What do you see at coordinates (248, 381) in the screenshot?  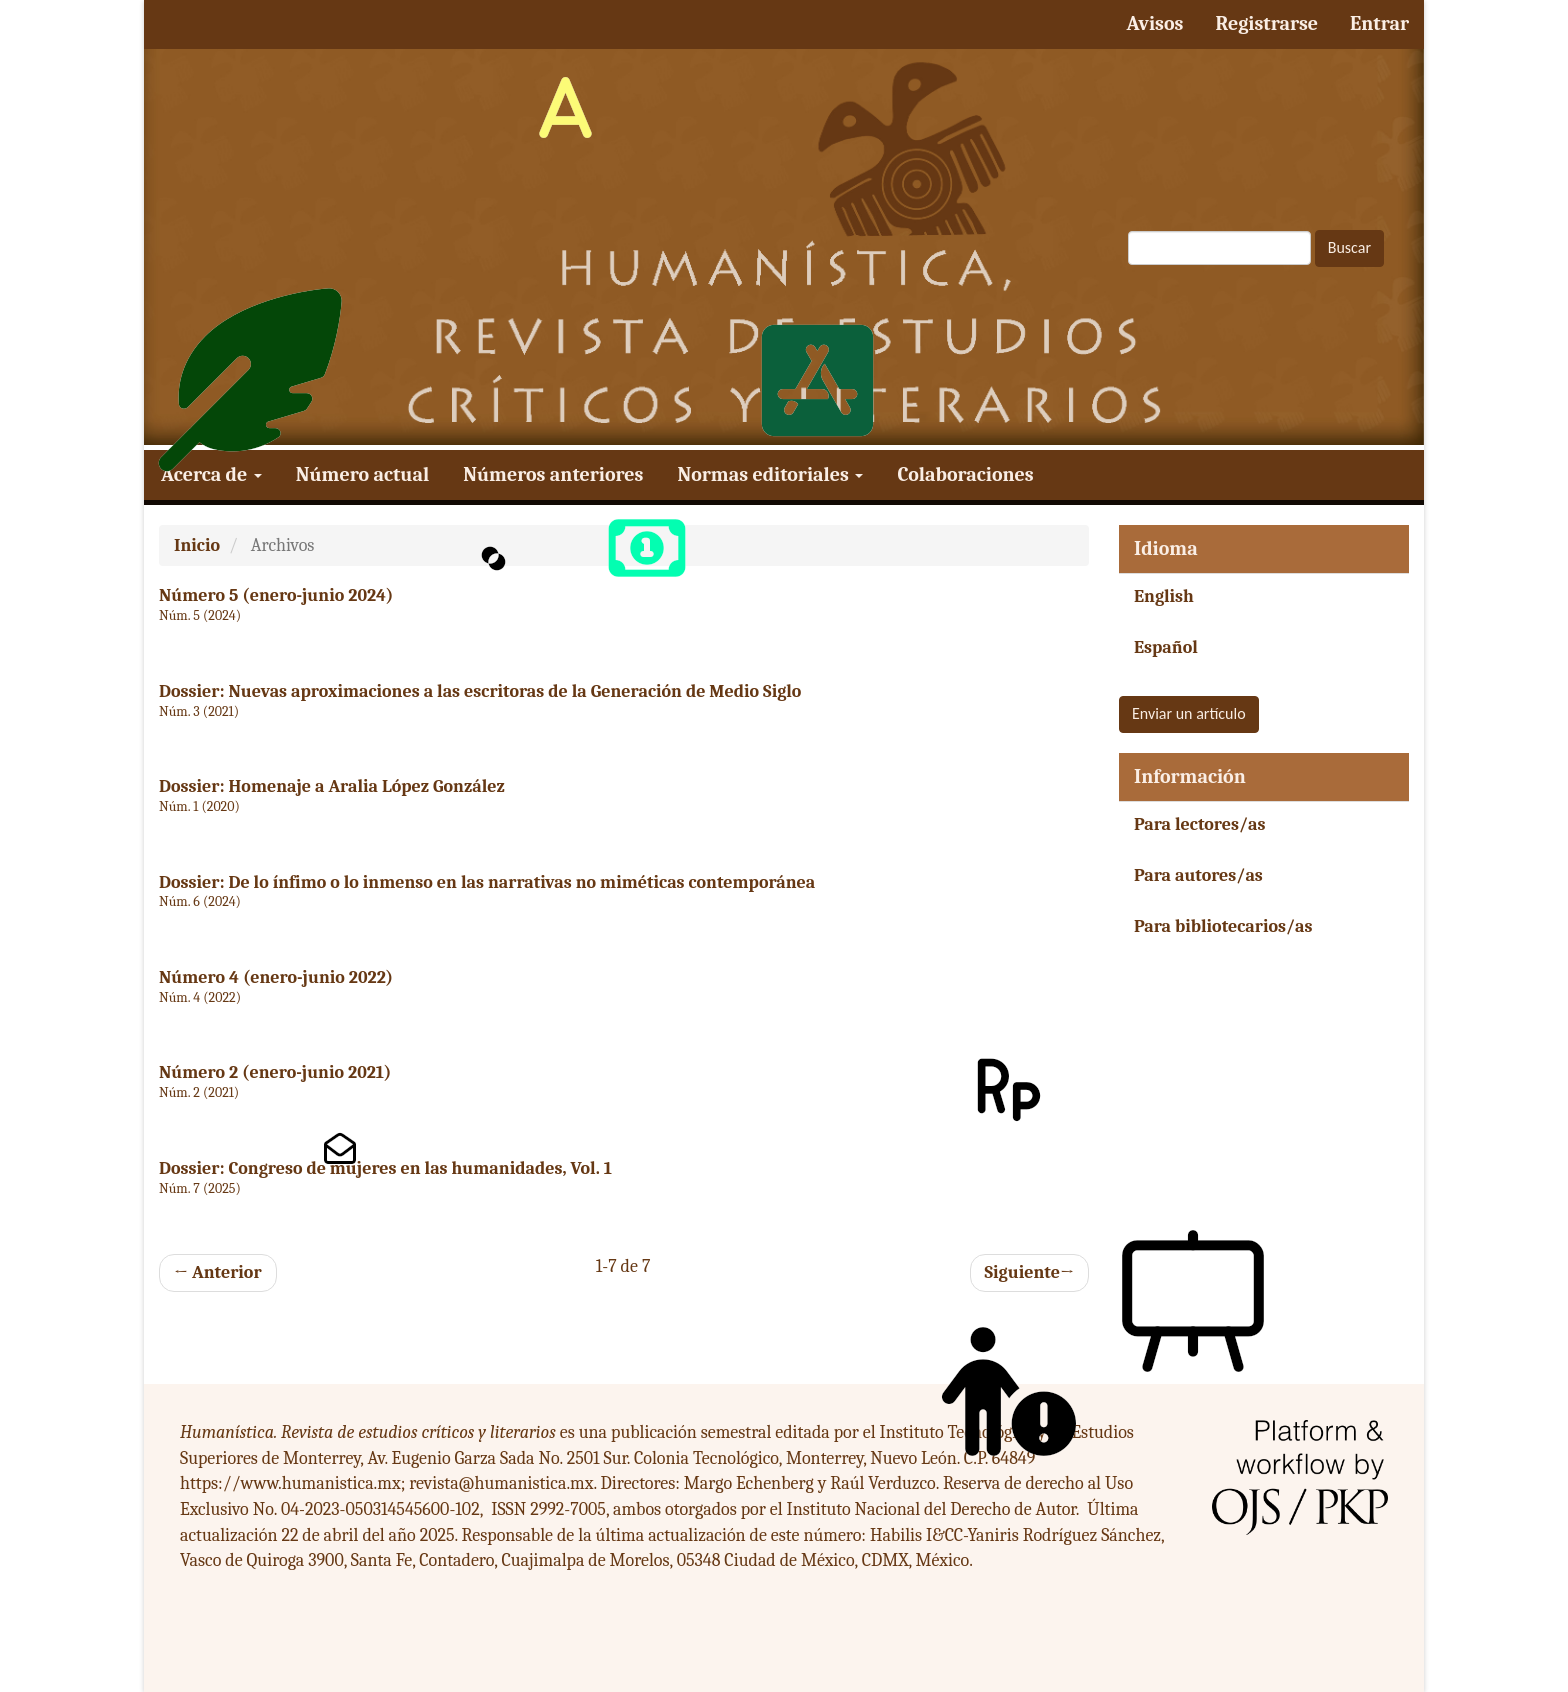 I see `compose a new message or note` at bounding box center [248, 381].